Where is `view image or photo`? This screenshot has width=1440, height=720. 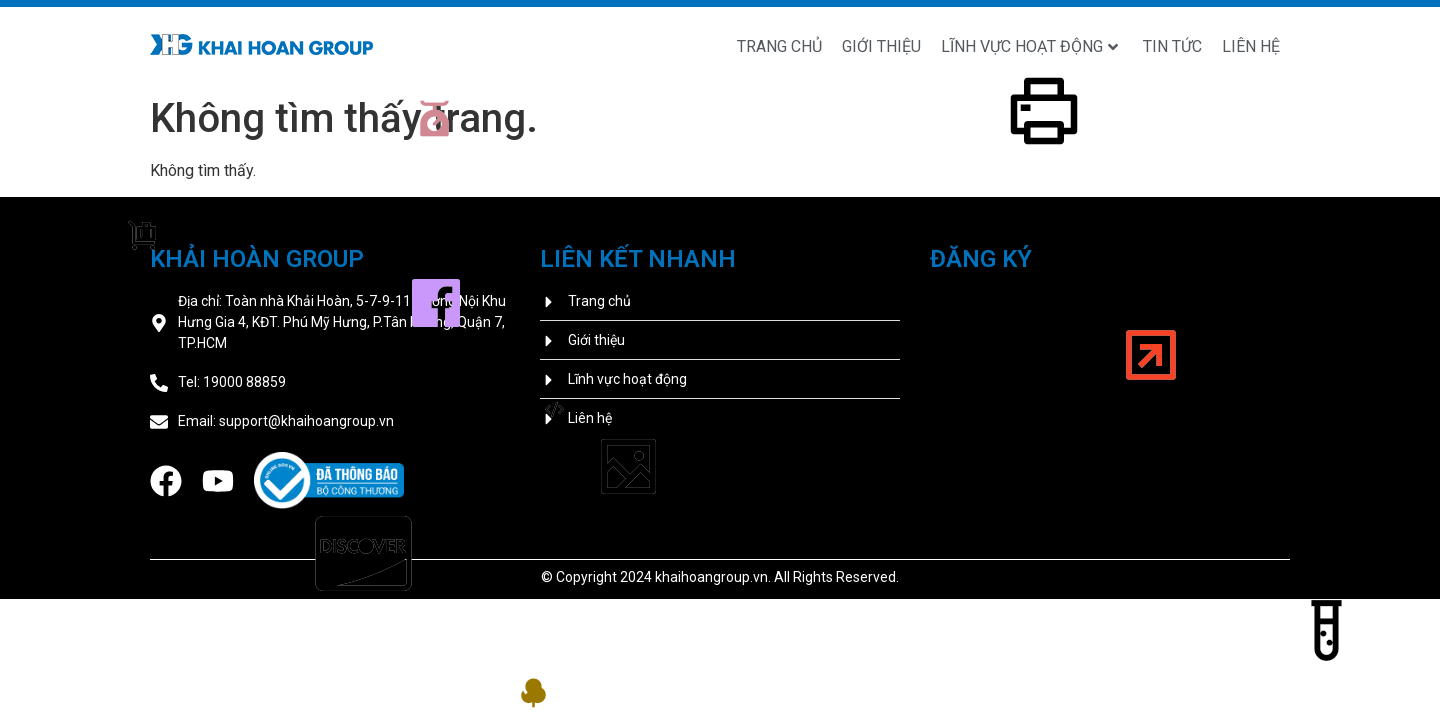
view image or photo is located at coordinates (628, 466).